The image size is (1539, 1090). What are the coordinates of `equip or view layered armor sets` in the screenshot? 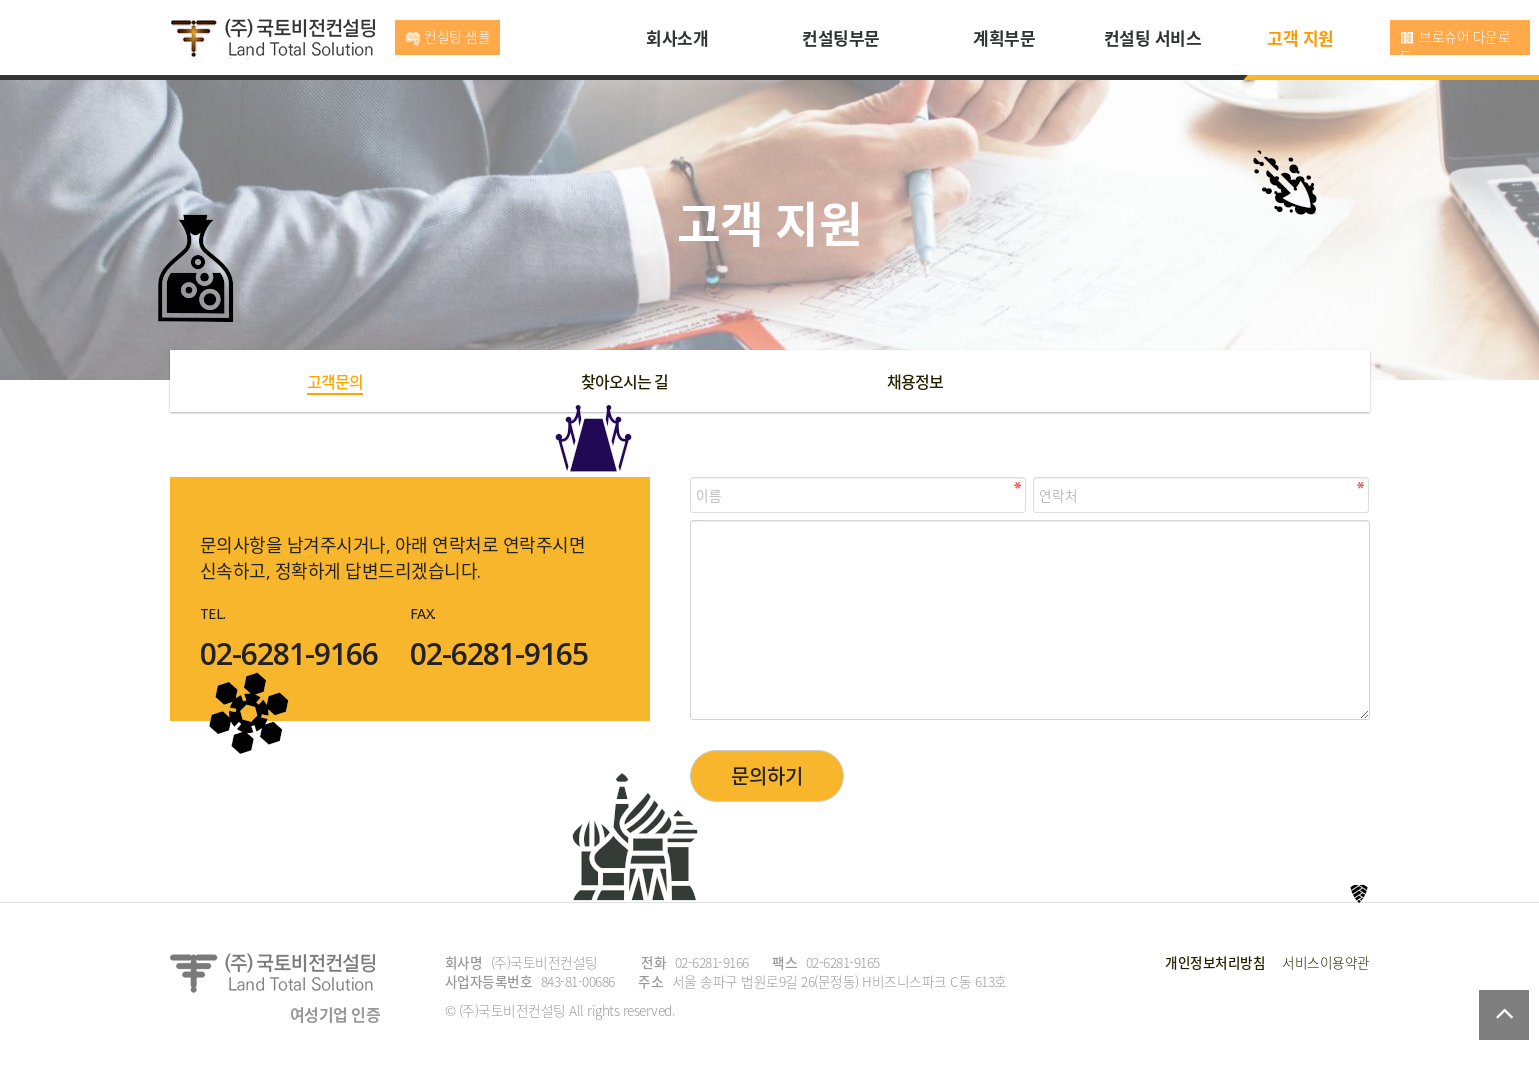 It's located at (1359, 894).